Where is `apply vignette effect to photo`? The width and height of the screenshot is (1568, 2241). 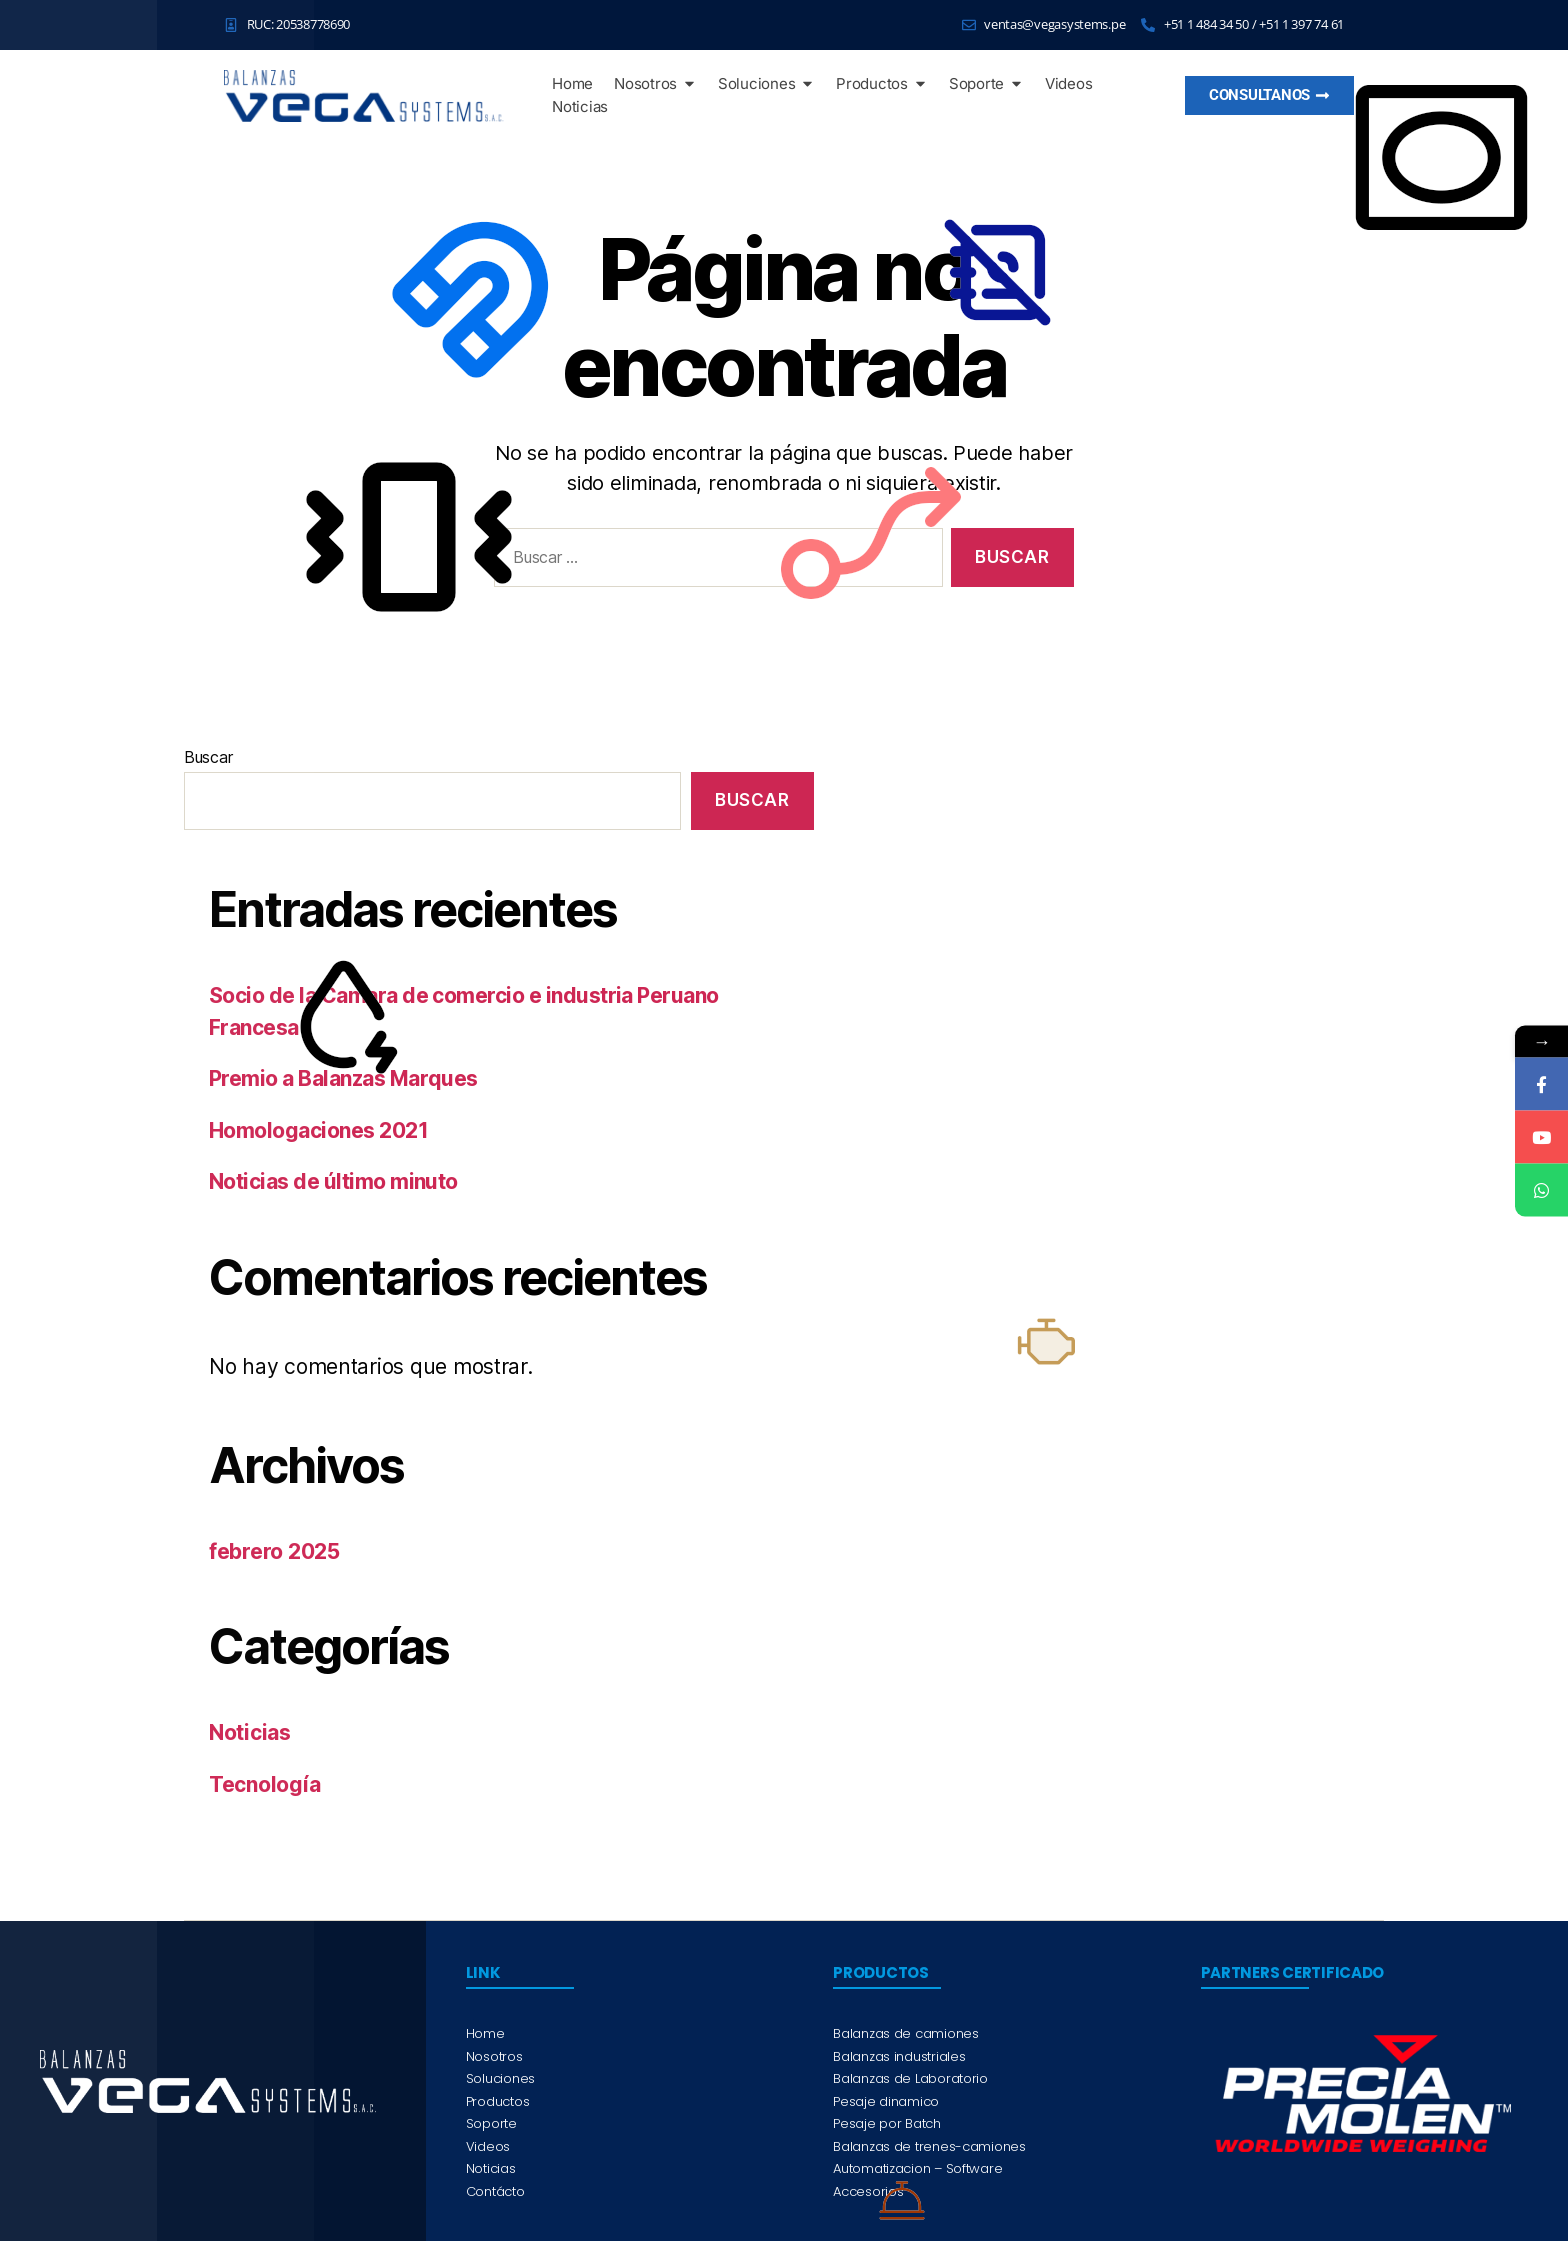
apply vignette effect to photo is located at coordinates (1441, 157).